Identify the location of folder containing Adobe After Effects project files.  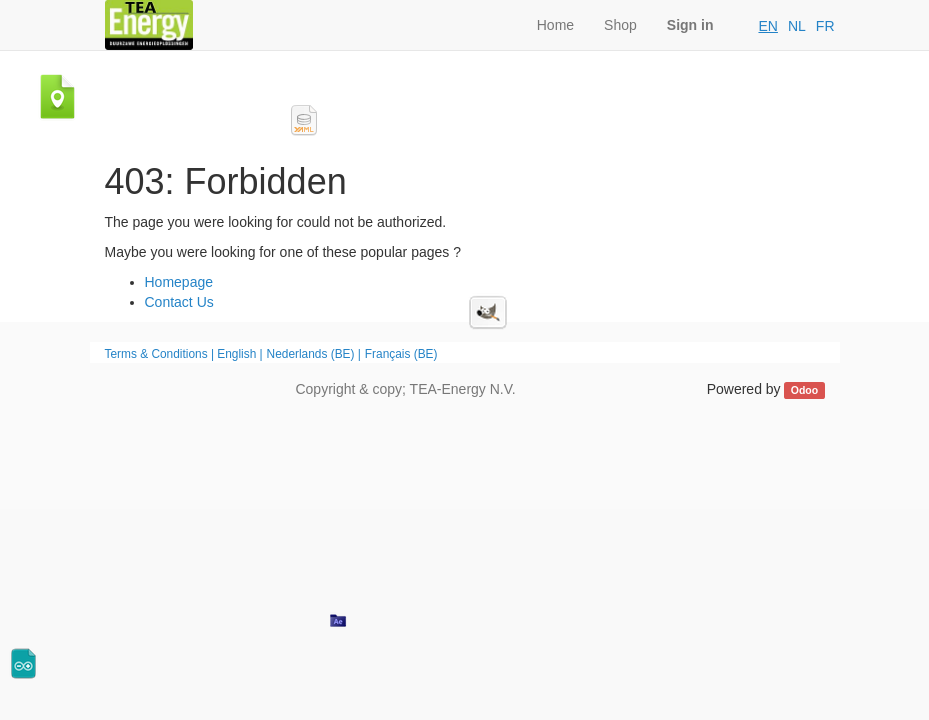
(338, 621).